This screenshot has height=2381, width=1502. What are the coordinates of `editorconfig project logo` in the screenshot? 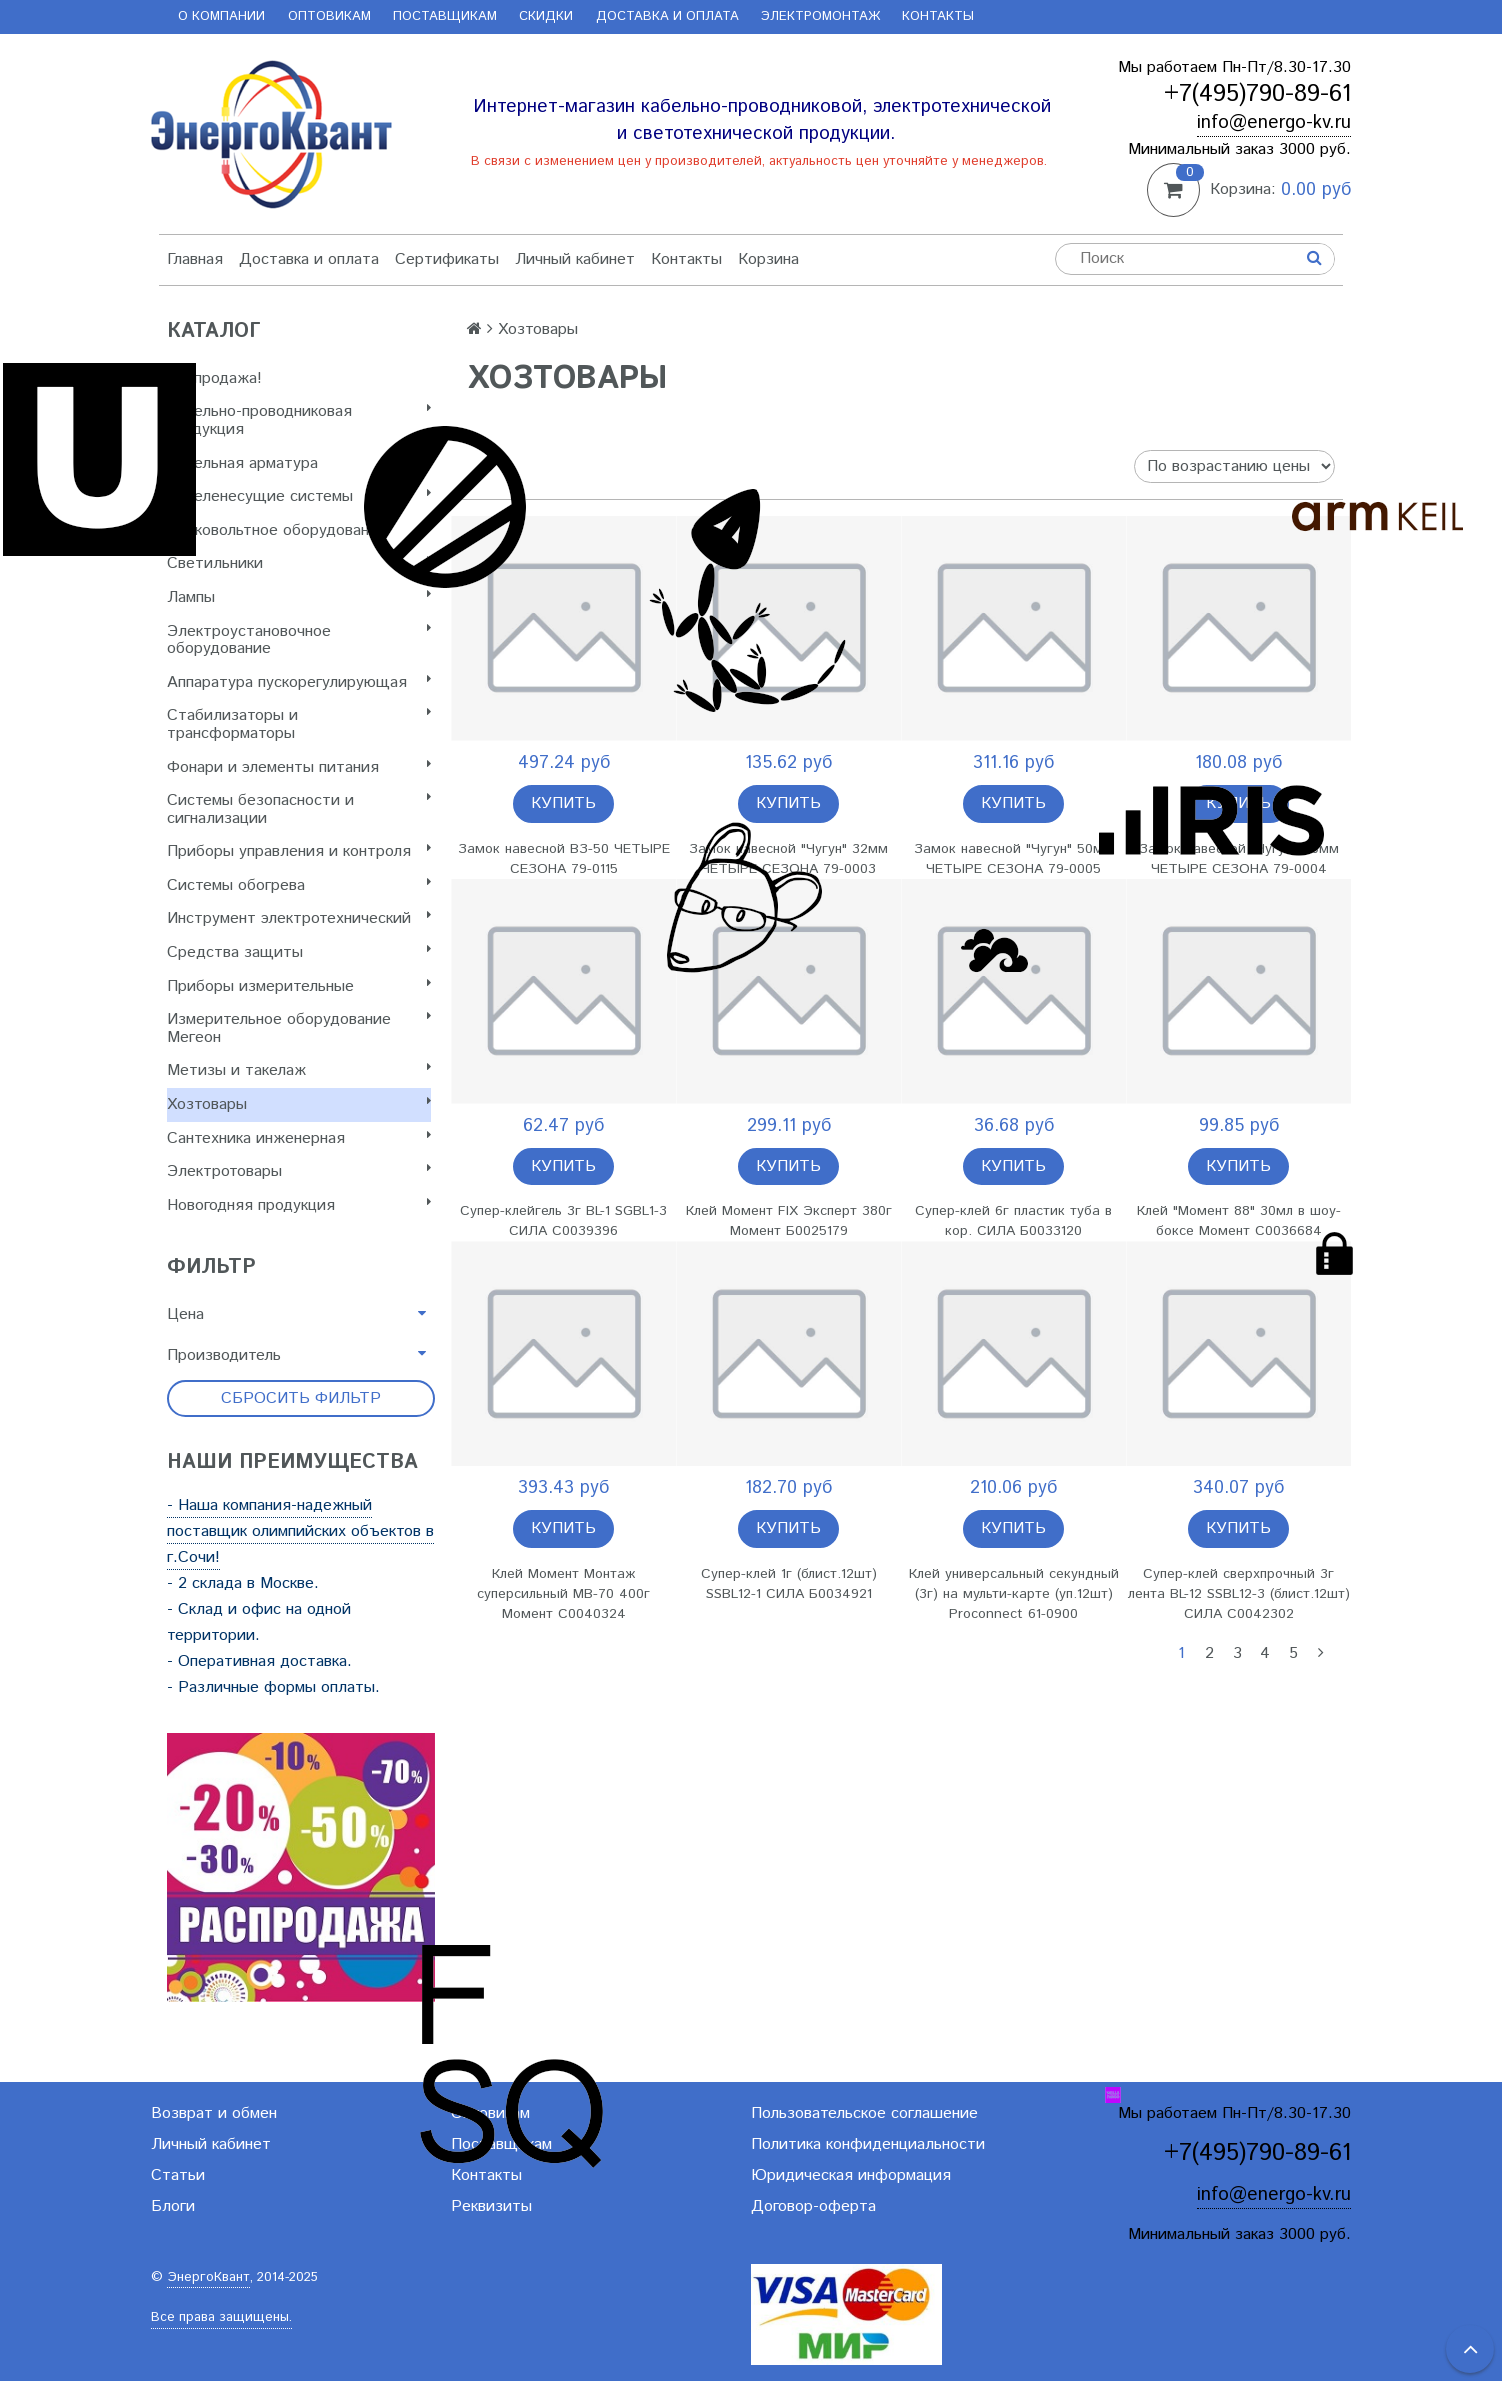 It's located at (744, 897).